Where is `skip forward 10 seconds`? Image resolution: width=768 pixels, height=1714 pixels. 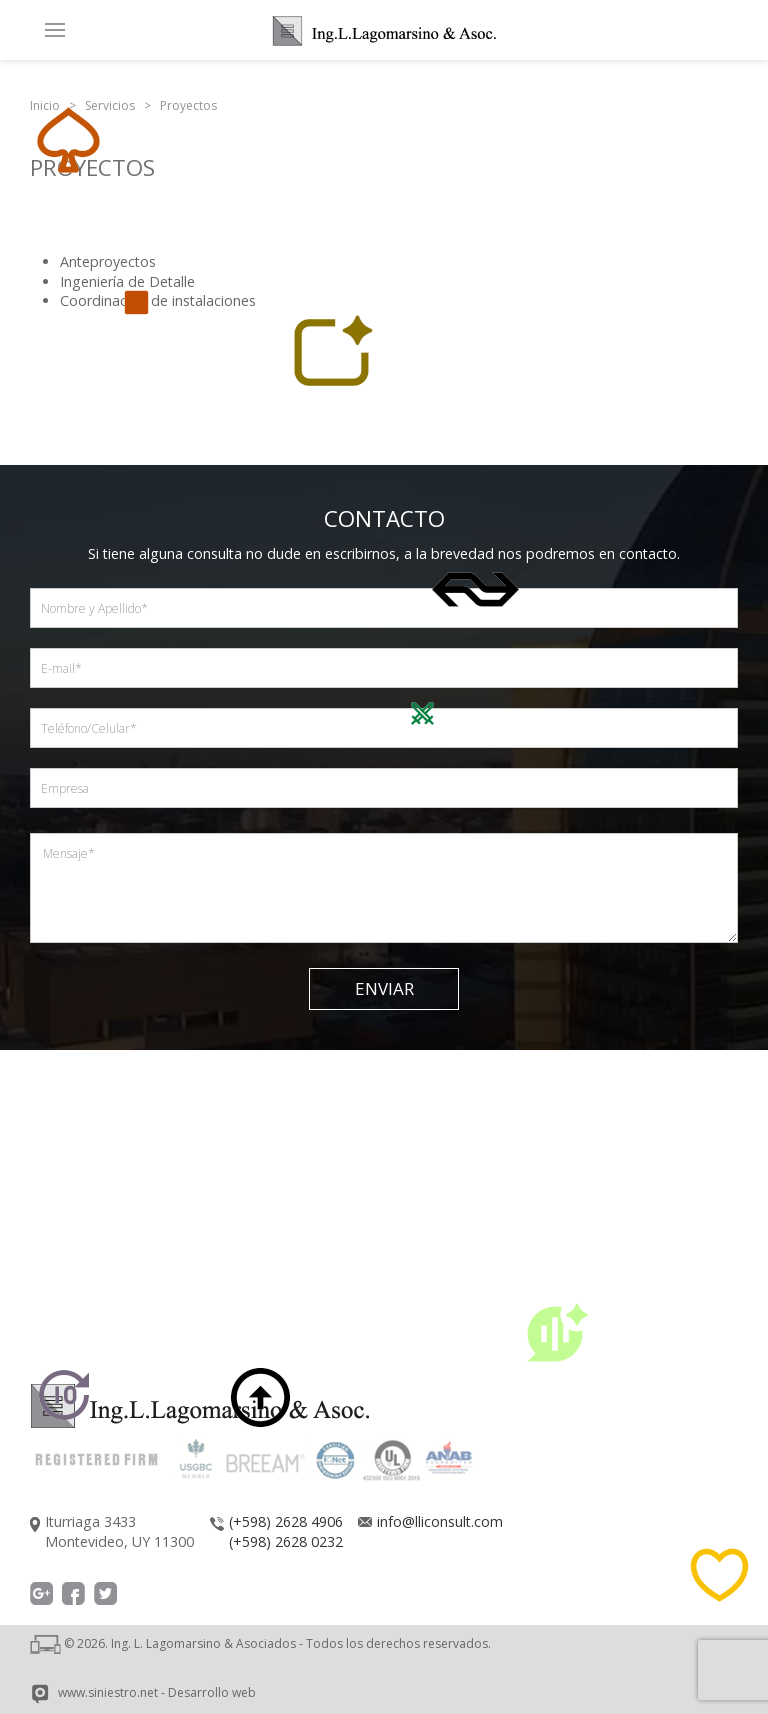 skip forward 10 seconds is located at coordinates (64, 1395).